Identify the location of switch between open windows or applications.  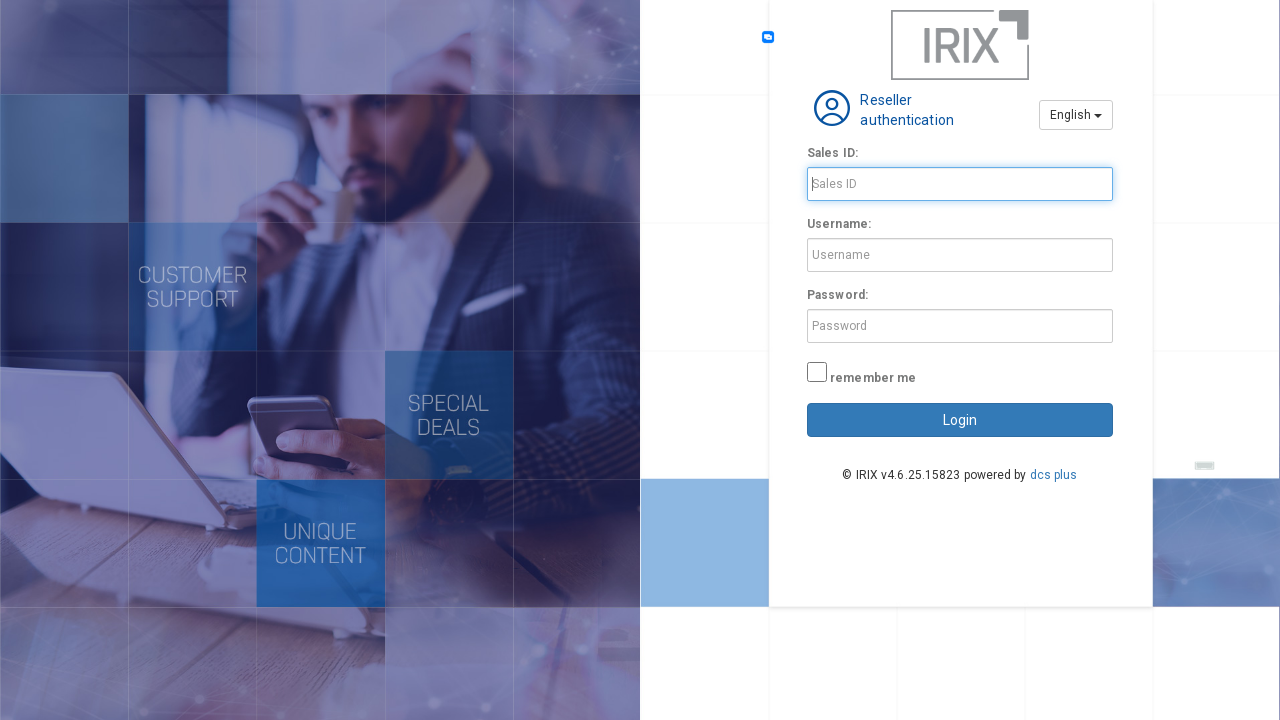
(768, 37).